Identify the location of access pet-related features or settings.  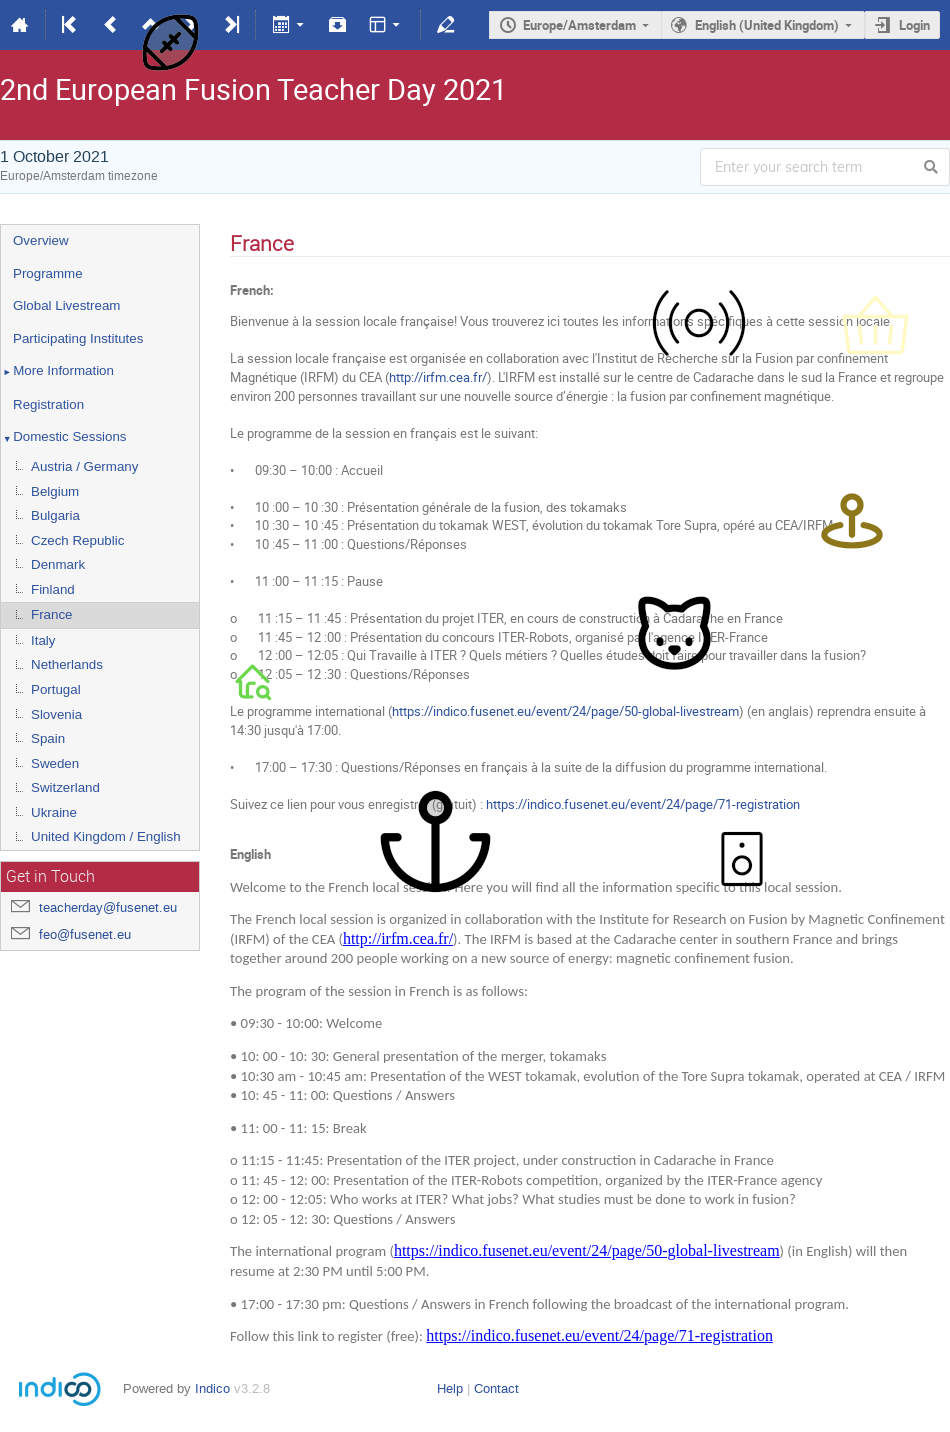
(674, 633).